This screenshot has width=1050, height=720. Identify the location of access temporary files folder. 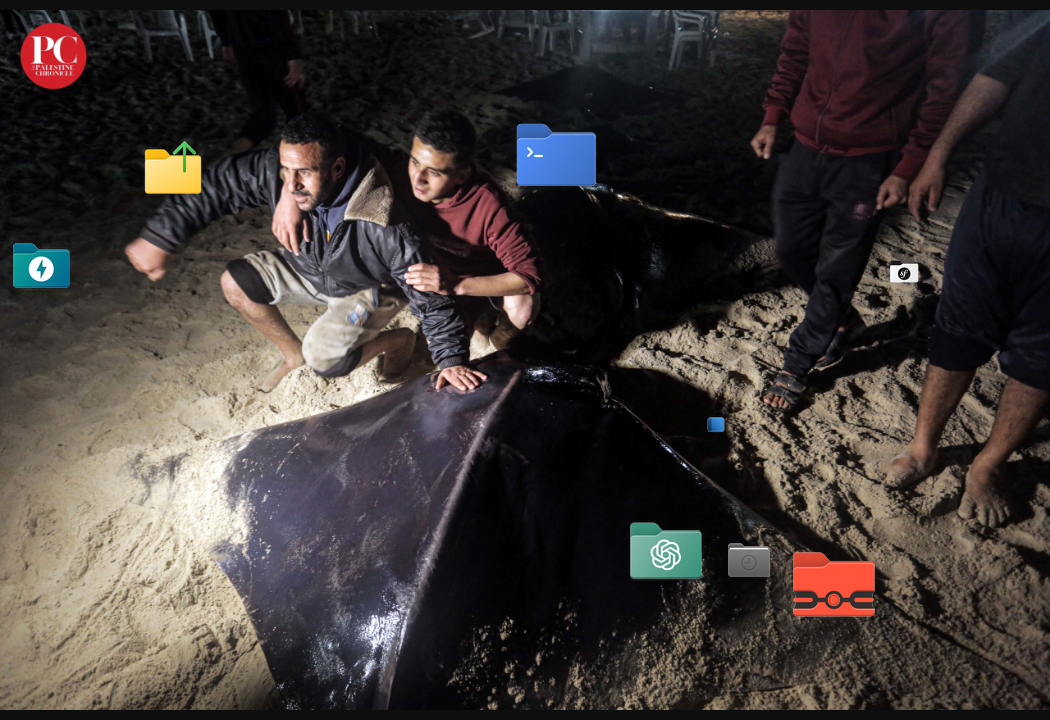
(749, 560).